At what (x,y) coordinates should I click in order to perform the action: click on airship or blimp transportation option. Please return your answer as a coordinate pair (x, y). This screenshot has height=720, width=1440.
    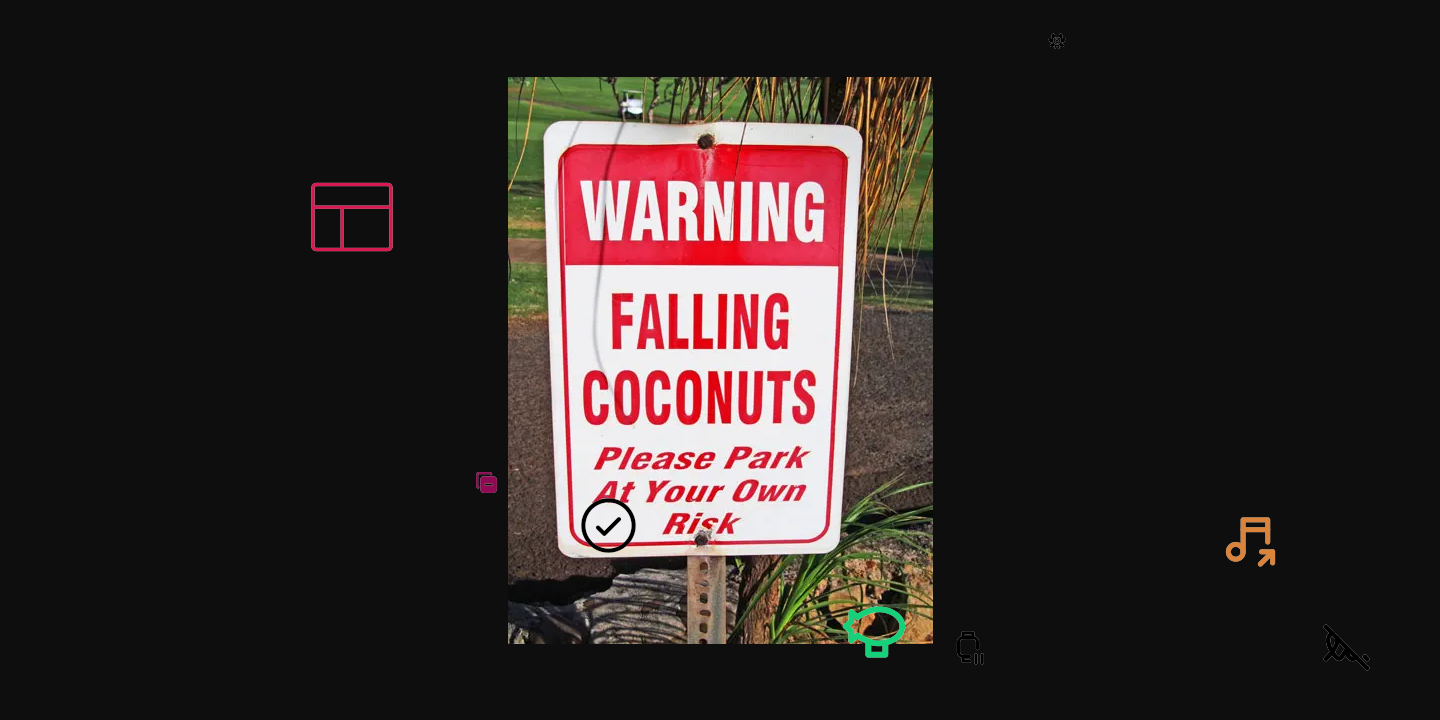
    Looking at the image, I should click on (874, 632).